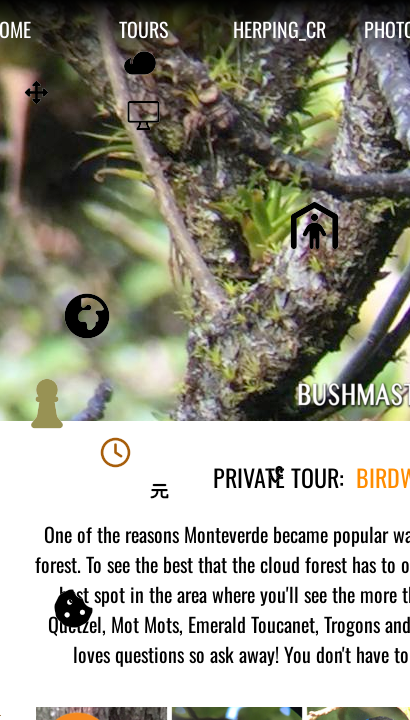 The height and width of the screenshot is (720, 410). I want to click on cloud storage or sync status, so click(140, 63).